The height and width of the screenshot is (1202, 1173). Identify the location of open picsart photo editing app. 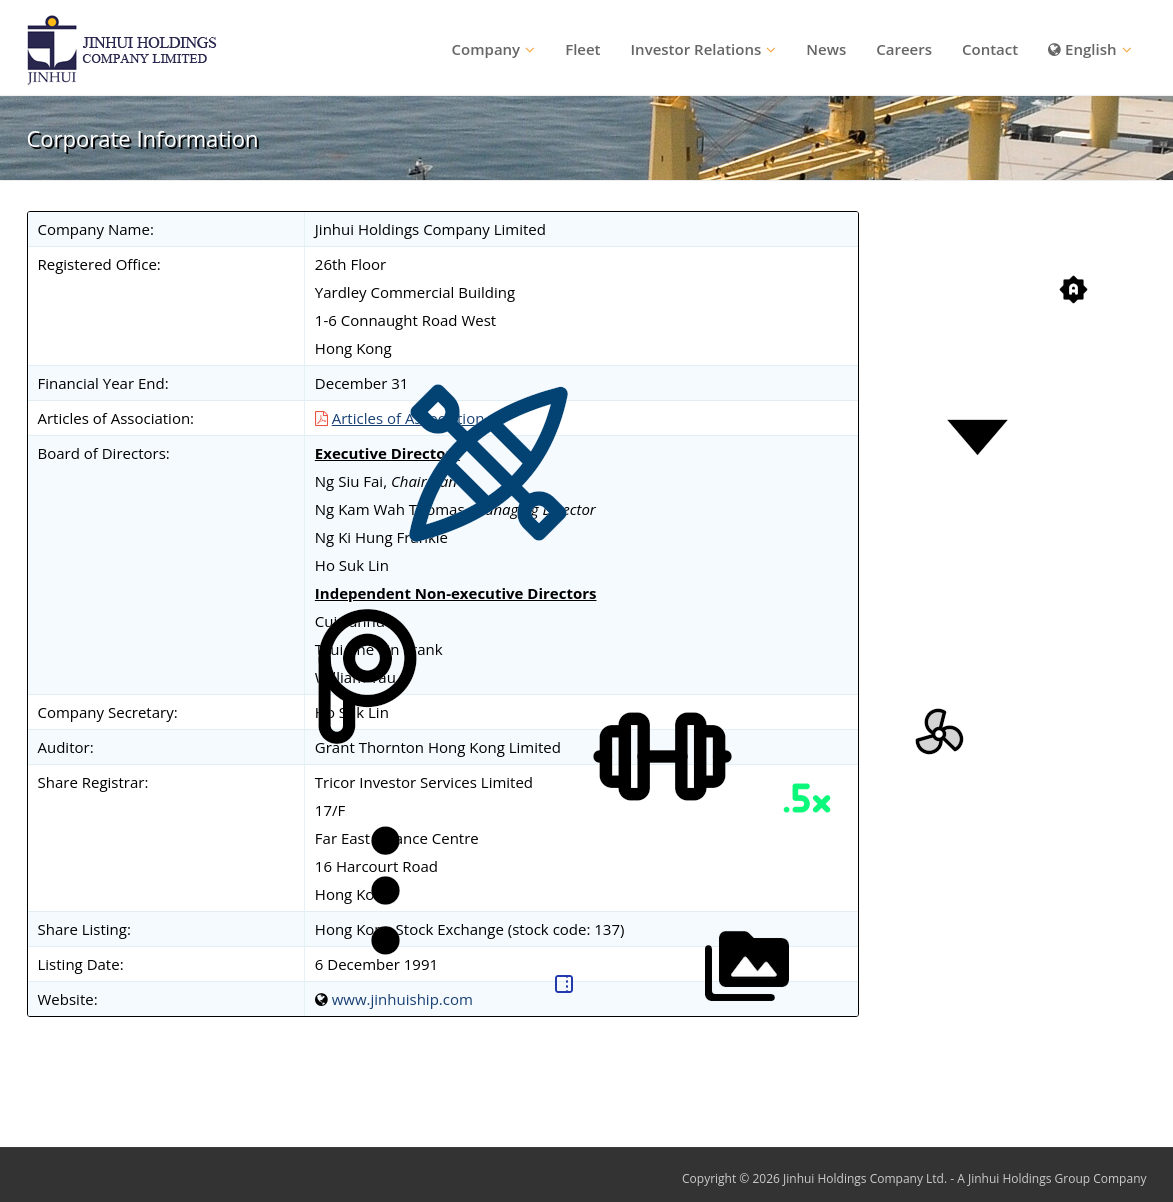
(367, 676).